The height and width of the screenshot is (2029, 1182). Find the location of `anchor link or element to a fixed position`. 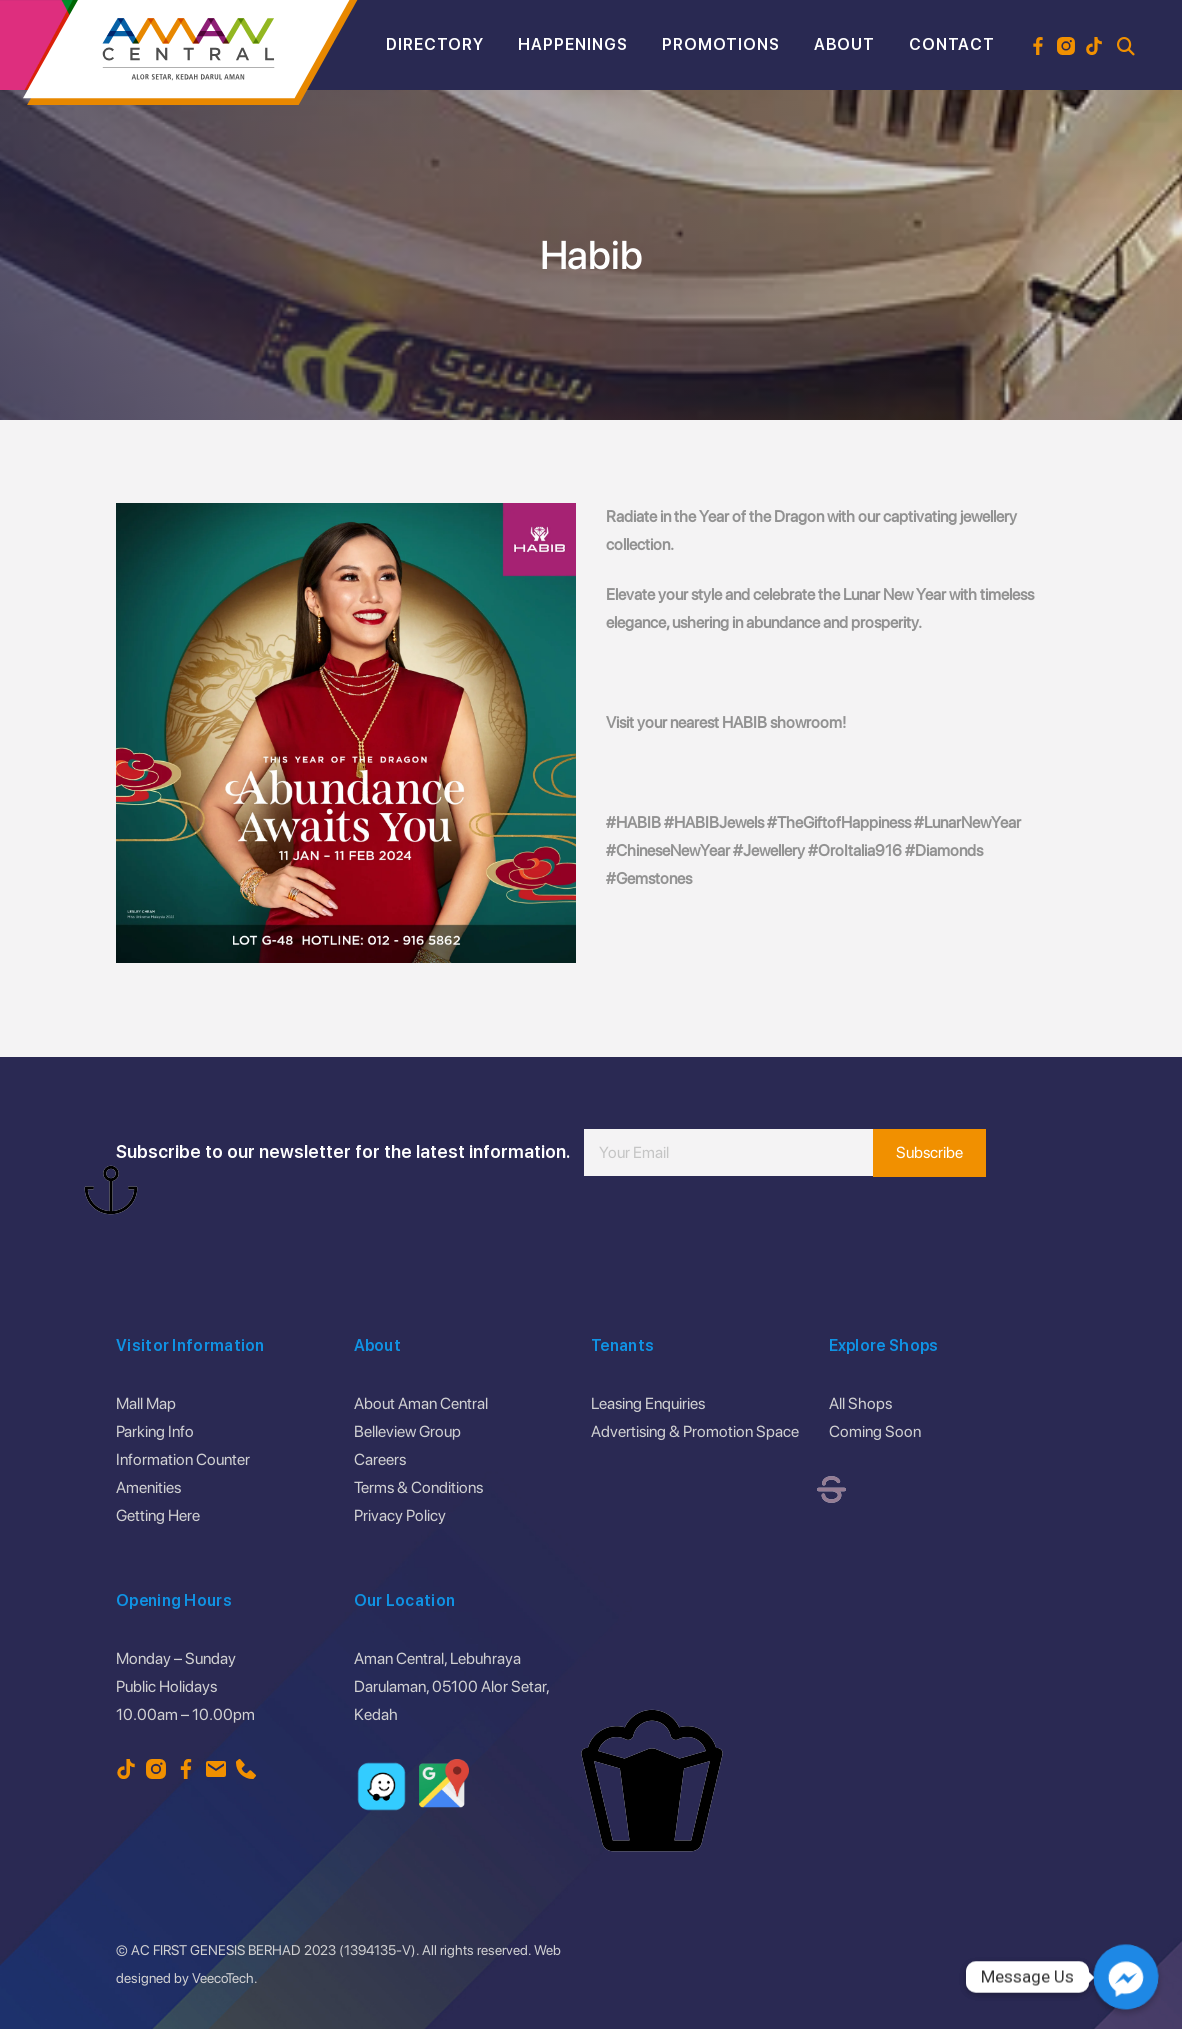

anchor link or element to a fixed position is located at coordinates (111, 1190).